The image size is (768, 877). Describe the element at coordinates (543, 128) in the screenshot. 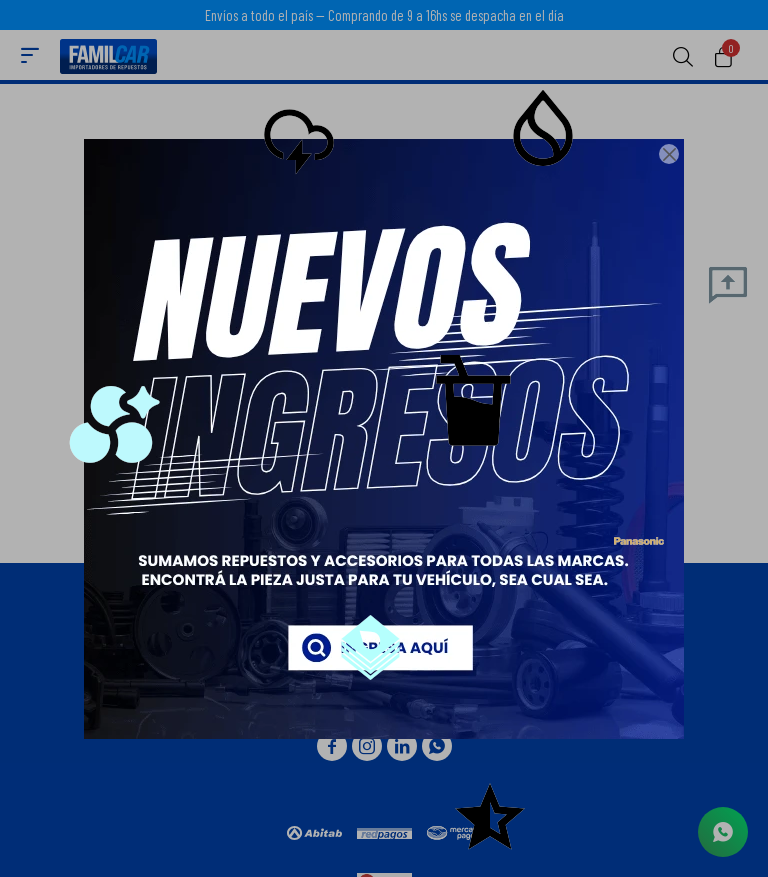

I see `Sui blockchain logo` at that location.